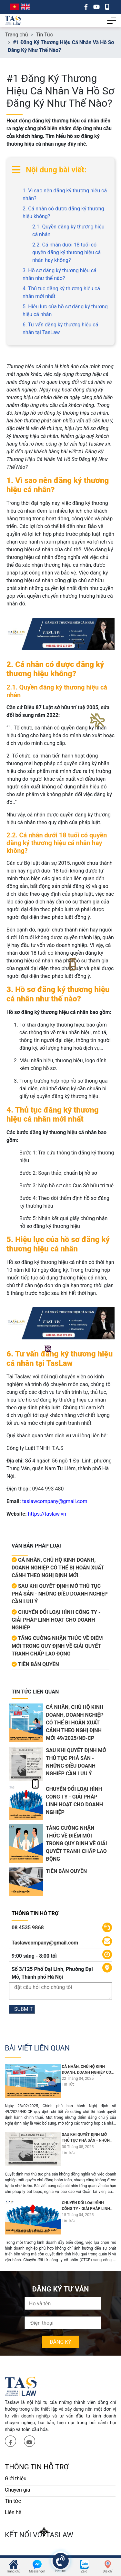  I want to click on switch to mobile view, so click(35, 1784).